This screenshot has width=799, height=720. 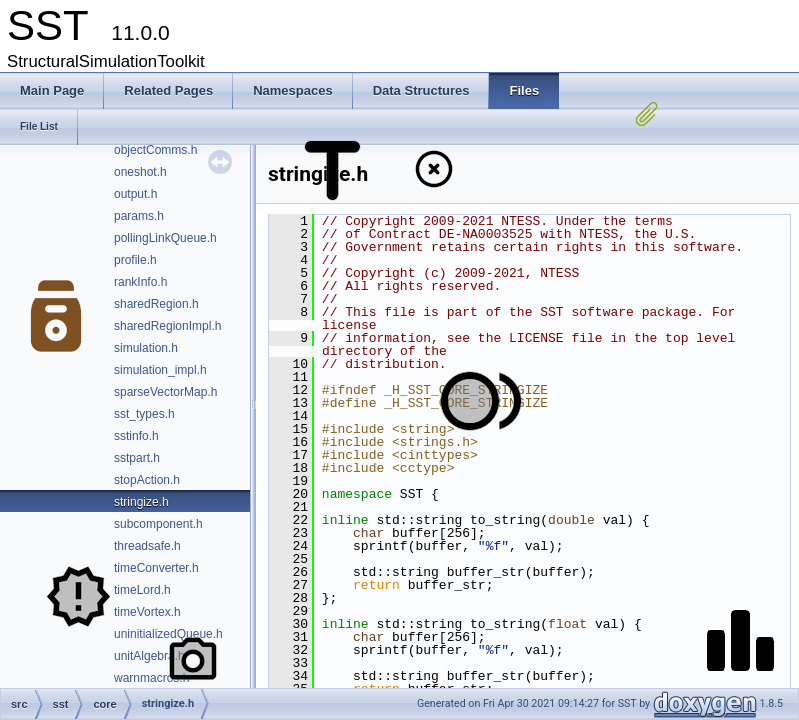 What do you see at coordinates (647, 114) in the screenshot?
I see `attach a file to your message` at bounding box center [647, 114].